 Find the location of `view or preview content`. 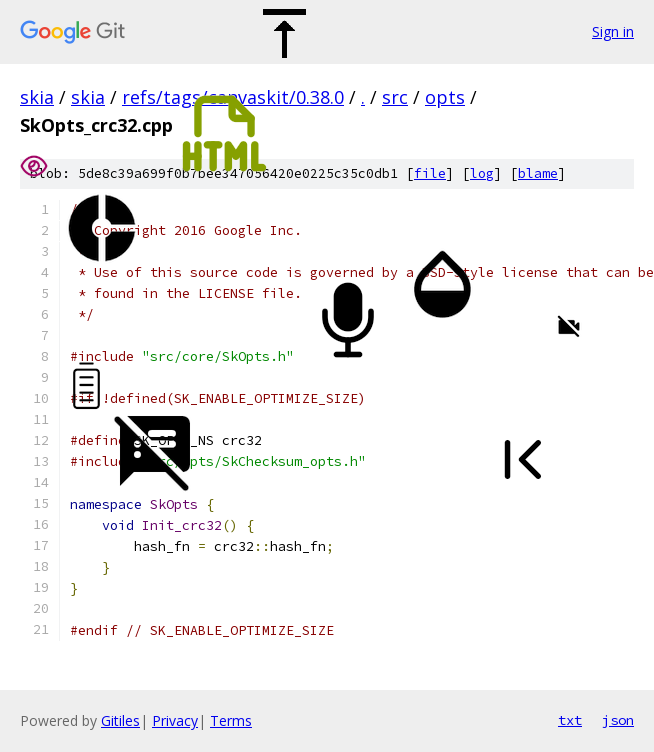

view or preview content is located at coordinates (34, 166).